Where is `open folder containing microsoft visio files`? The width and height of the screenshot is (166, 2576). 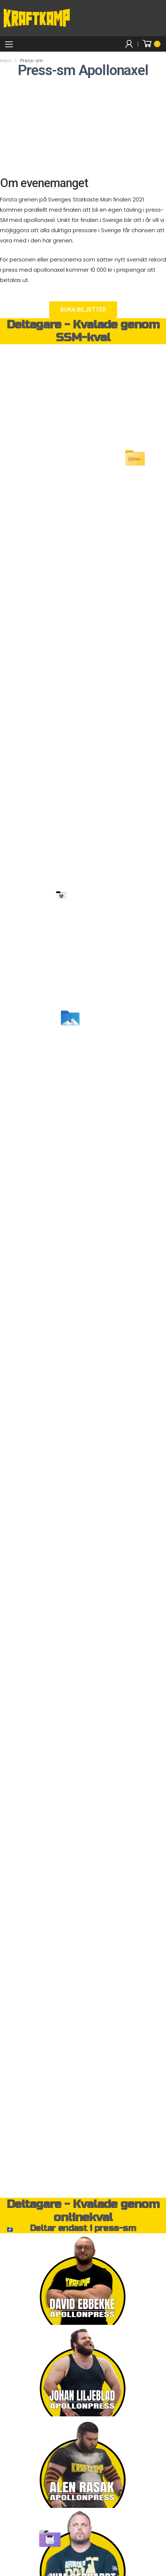 open folder containing microsoft visio files is located at coordinates (10, 2230).